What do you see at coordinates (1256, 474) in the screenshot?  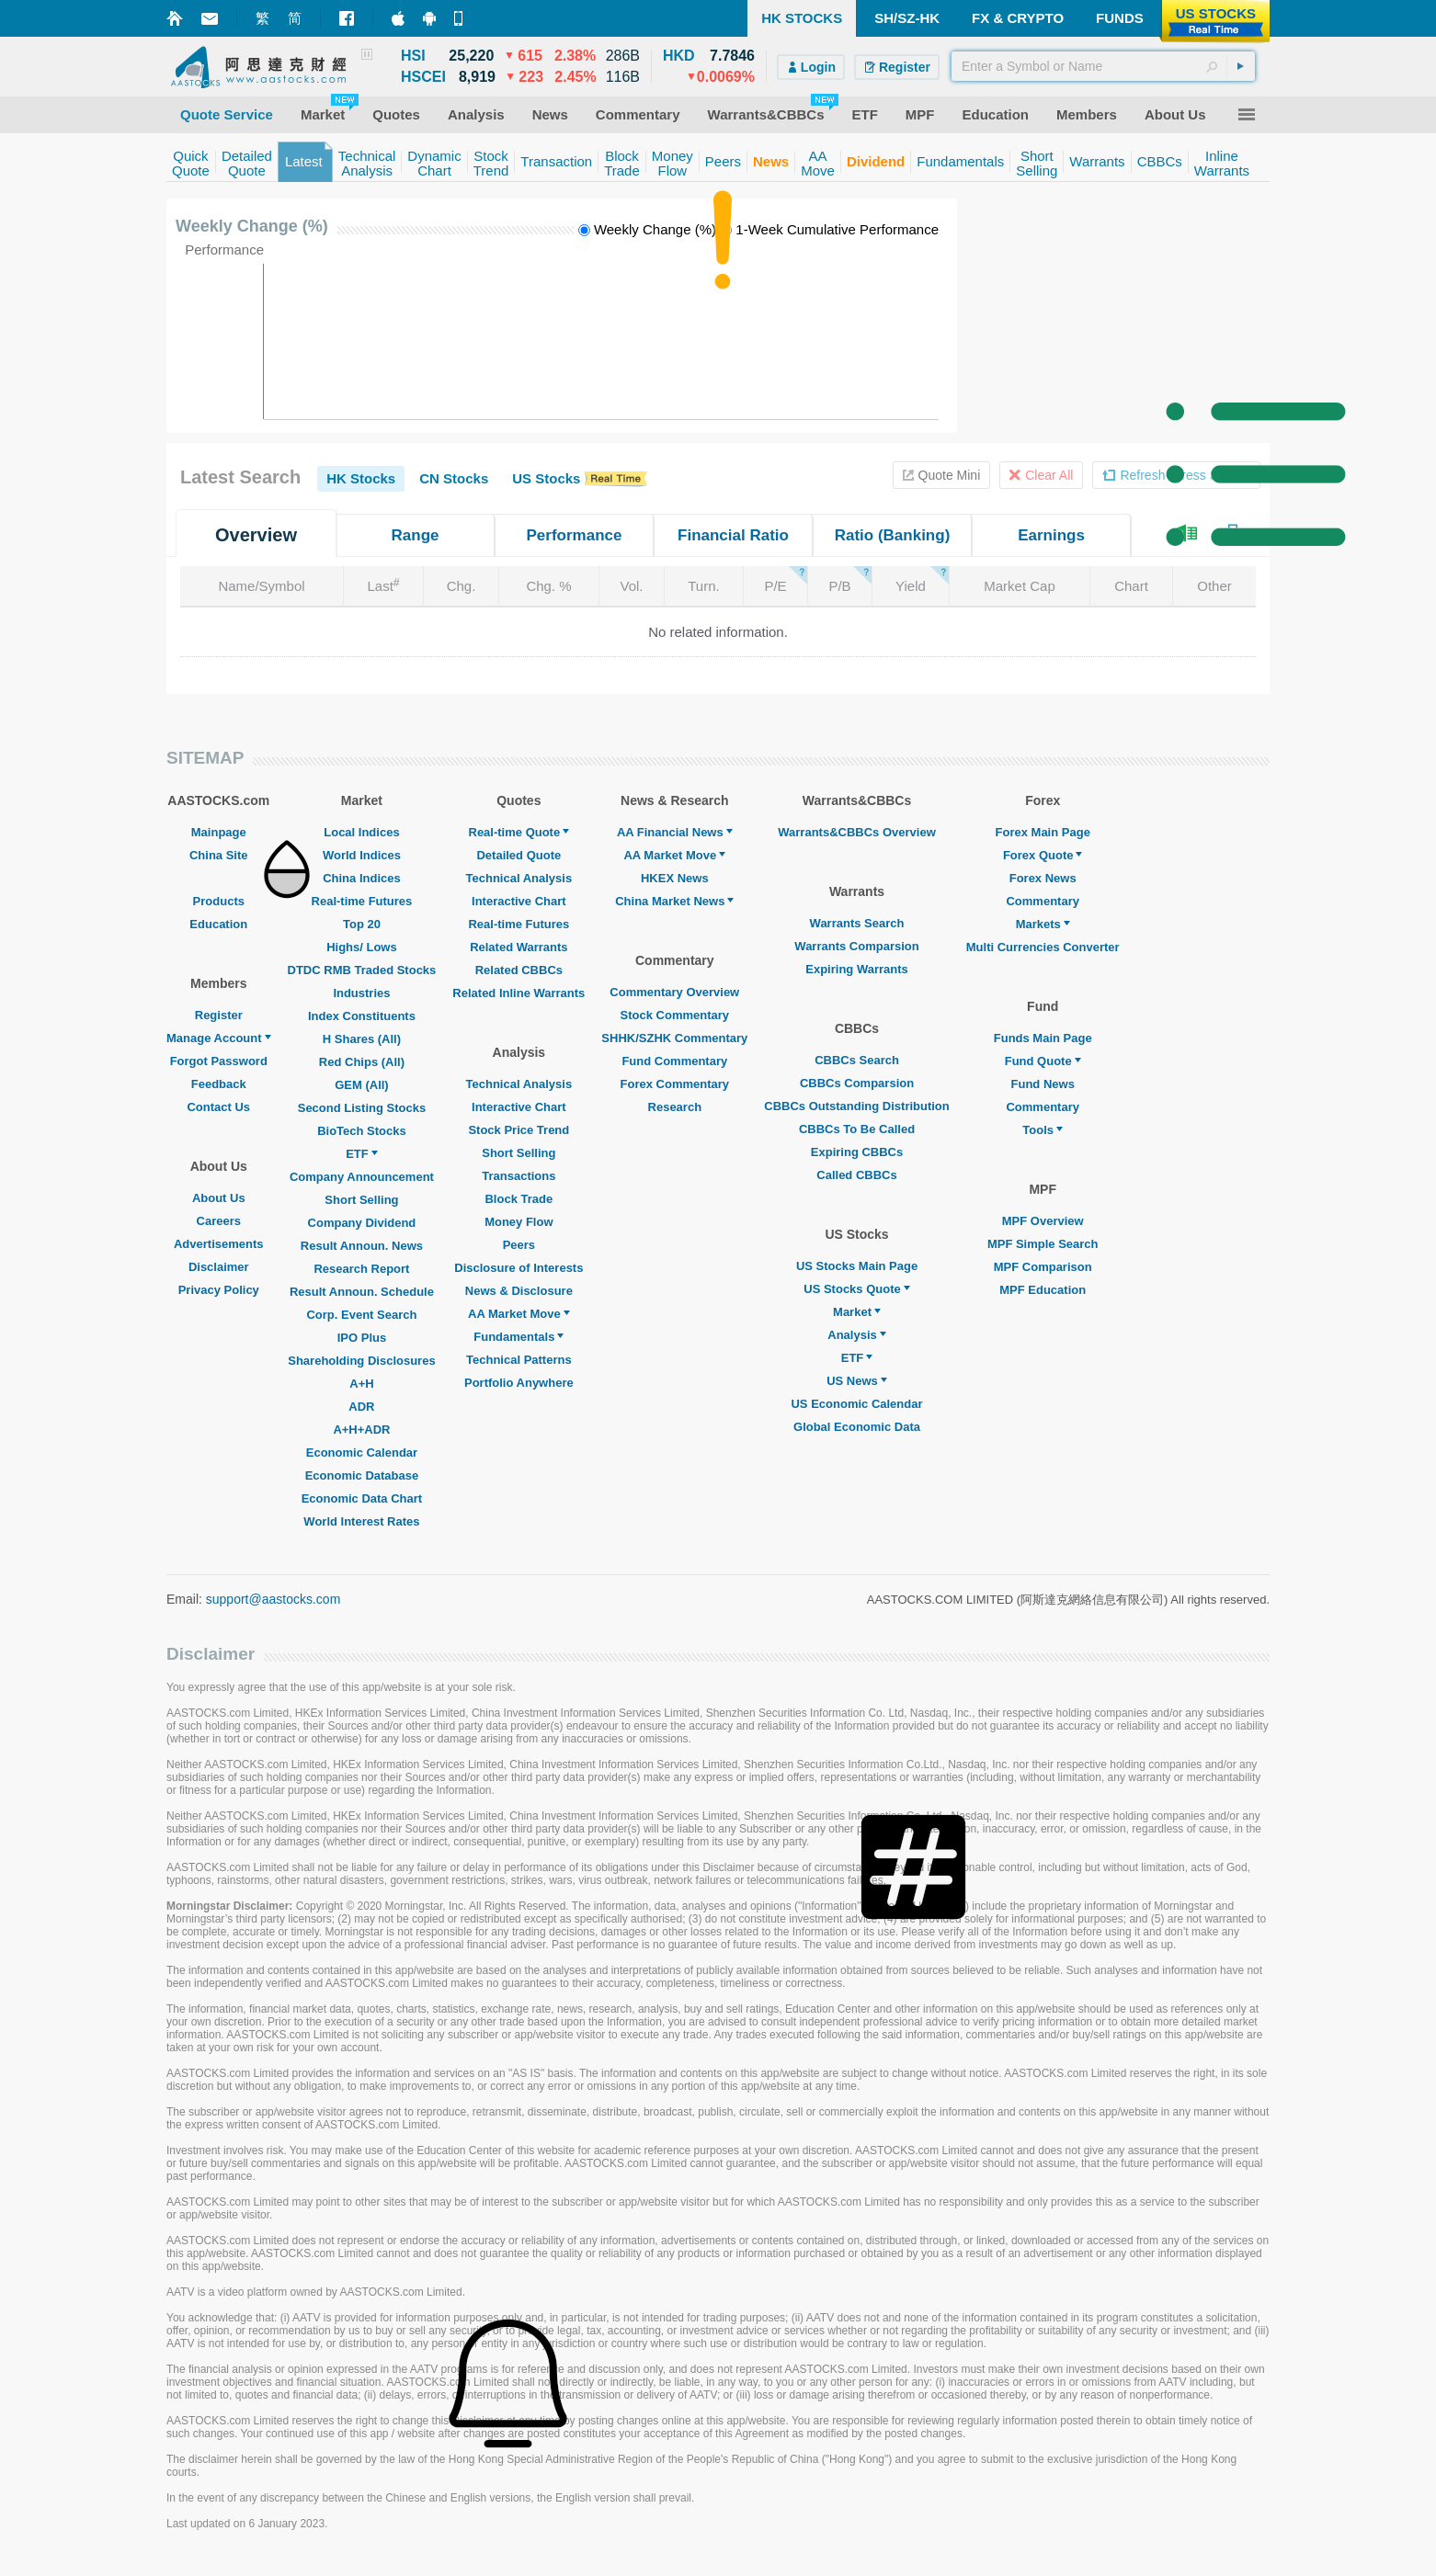 I see `view items in list format` at bounding box center [1256, 474].